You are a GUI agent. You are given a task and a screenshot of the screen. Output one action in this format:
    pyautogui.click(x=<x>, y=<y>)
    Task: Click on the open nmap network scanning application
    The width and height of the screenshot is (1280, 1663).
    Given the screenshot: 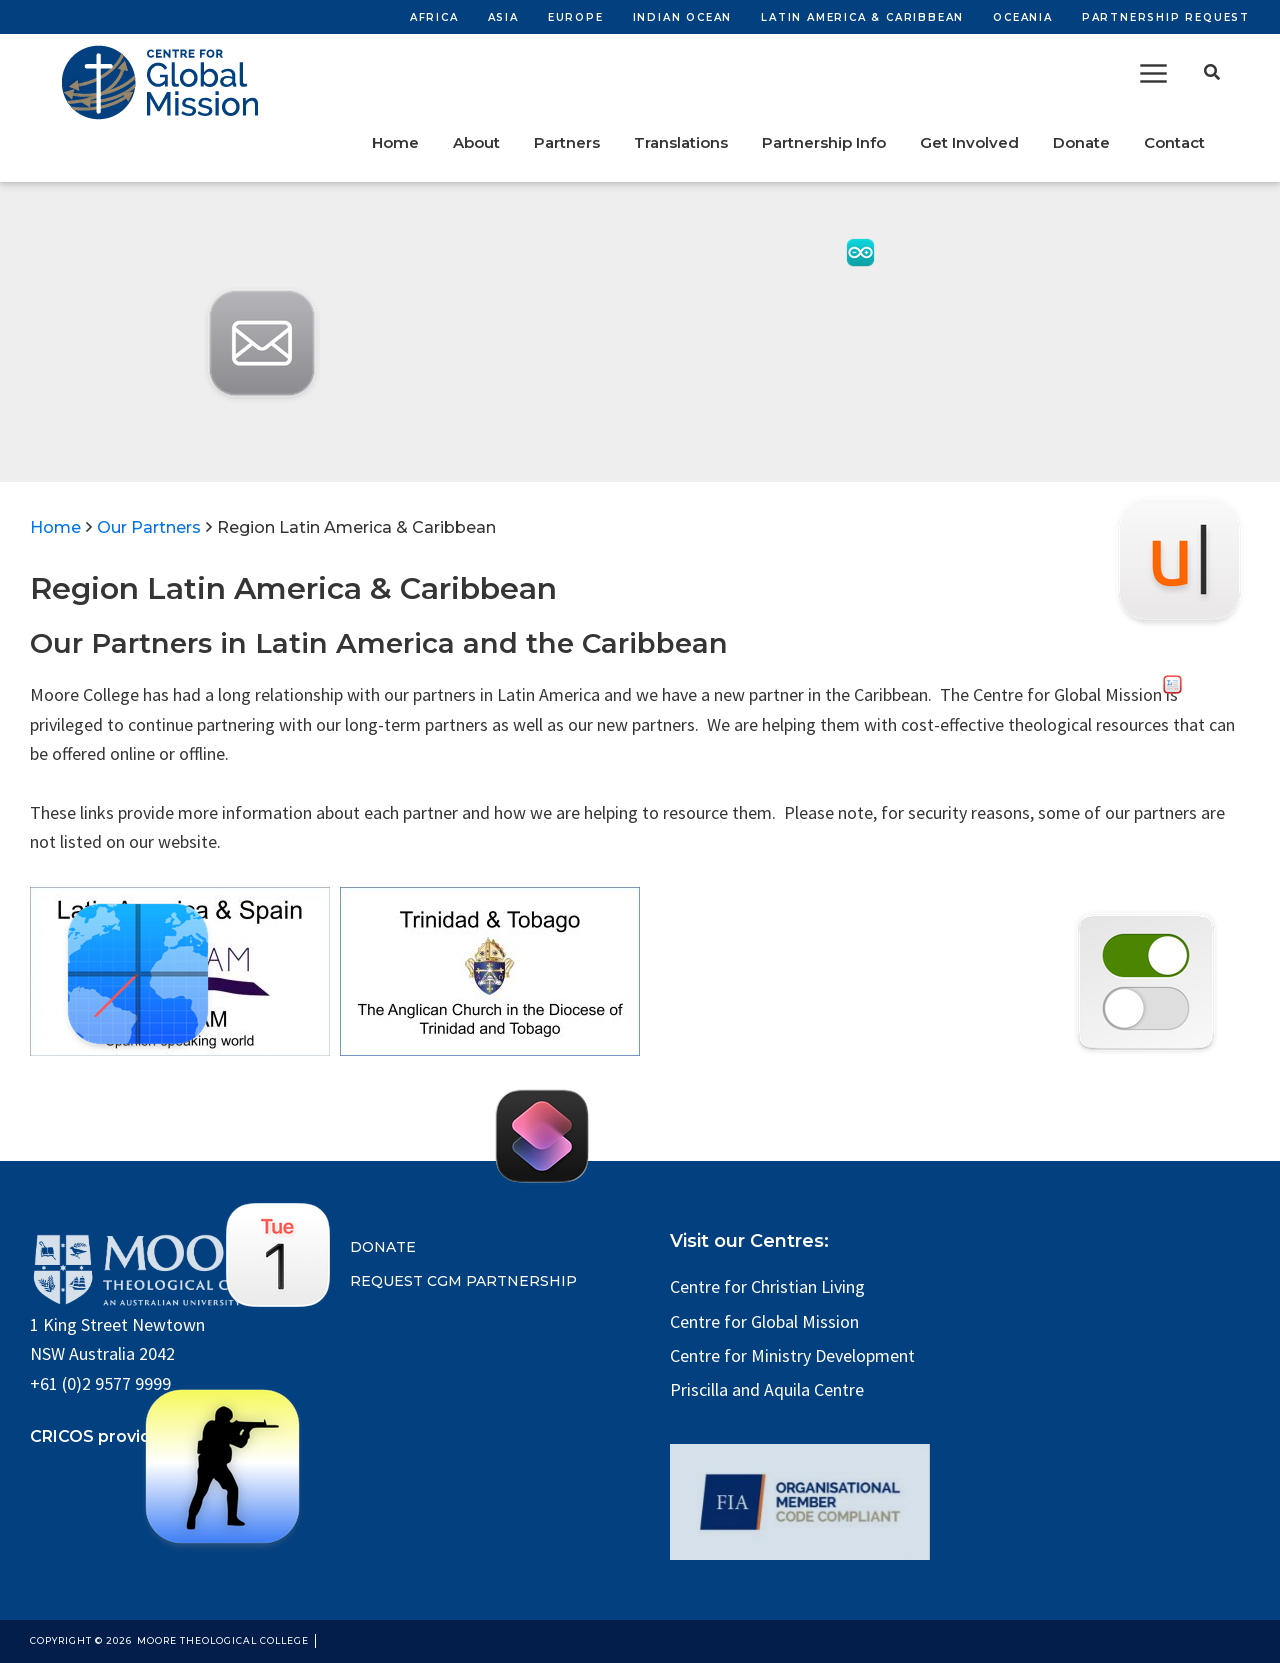 What is the action you would take?
    pyautogui.click(x=138, y=974)
    